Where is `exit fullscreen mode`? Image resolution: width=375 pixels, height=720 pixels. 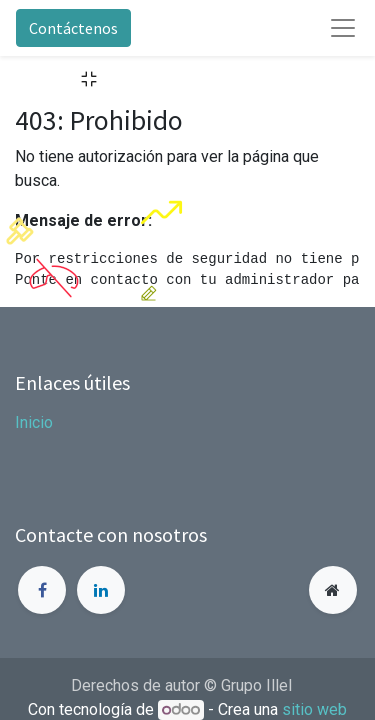
exit fullscreen mode is located at coordinates (89, 79).